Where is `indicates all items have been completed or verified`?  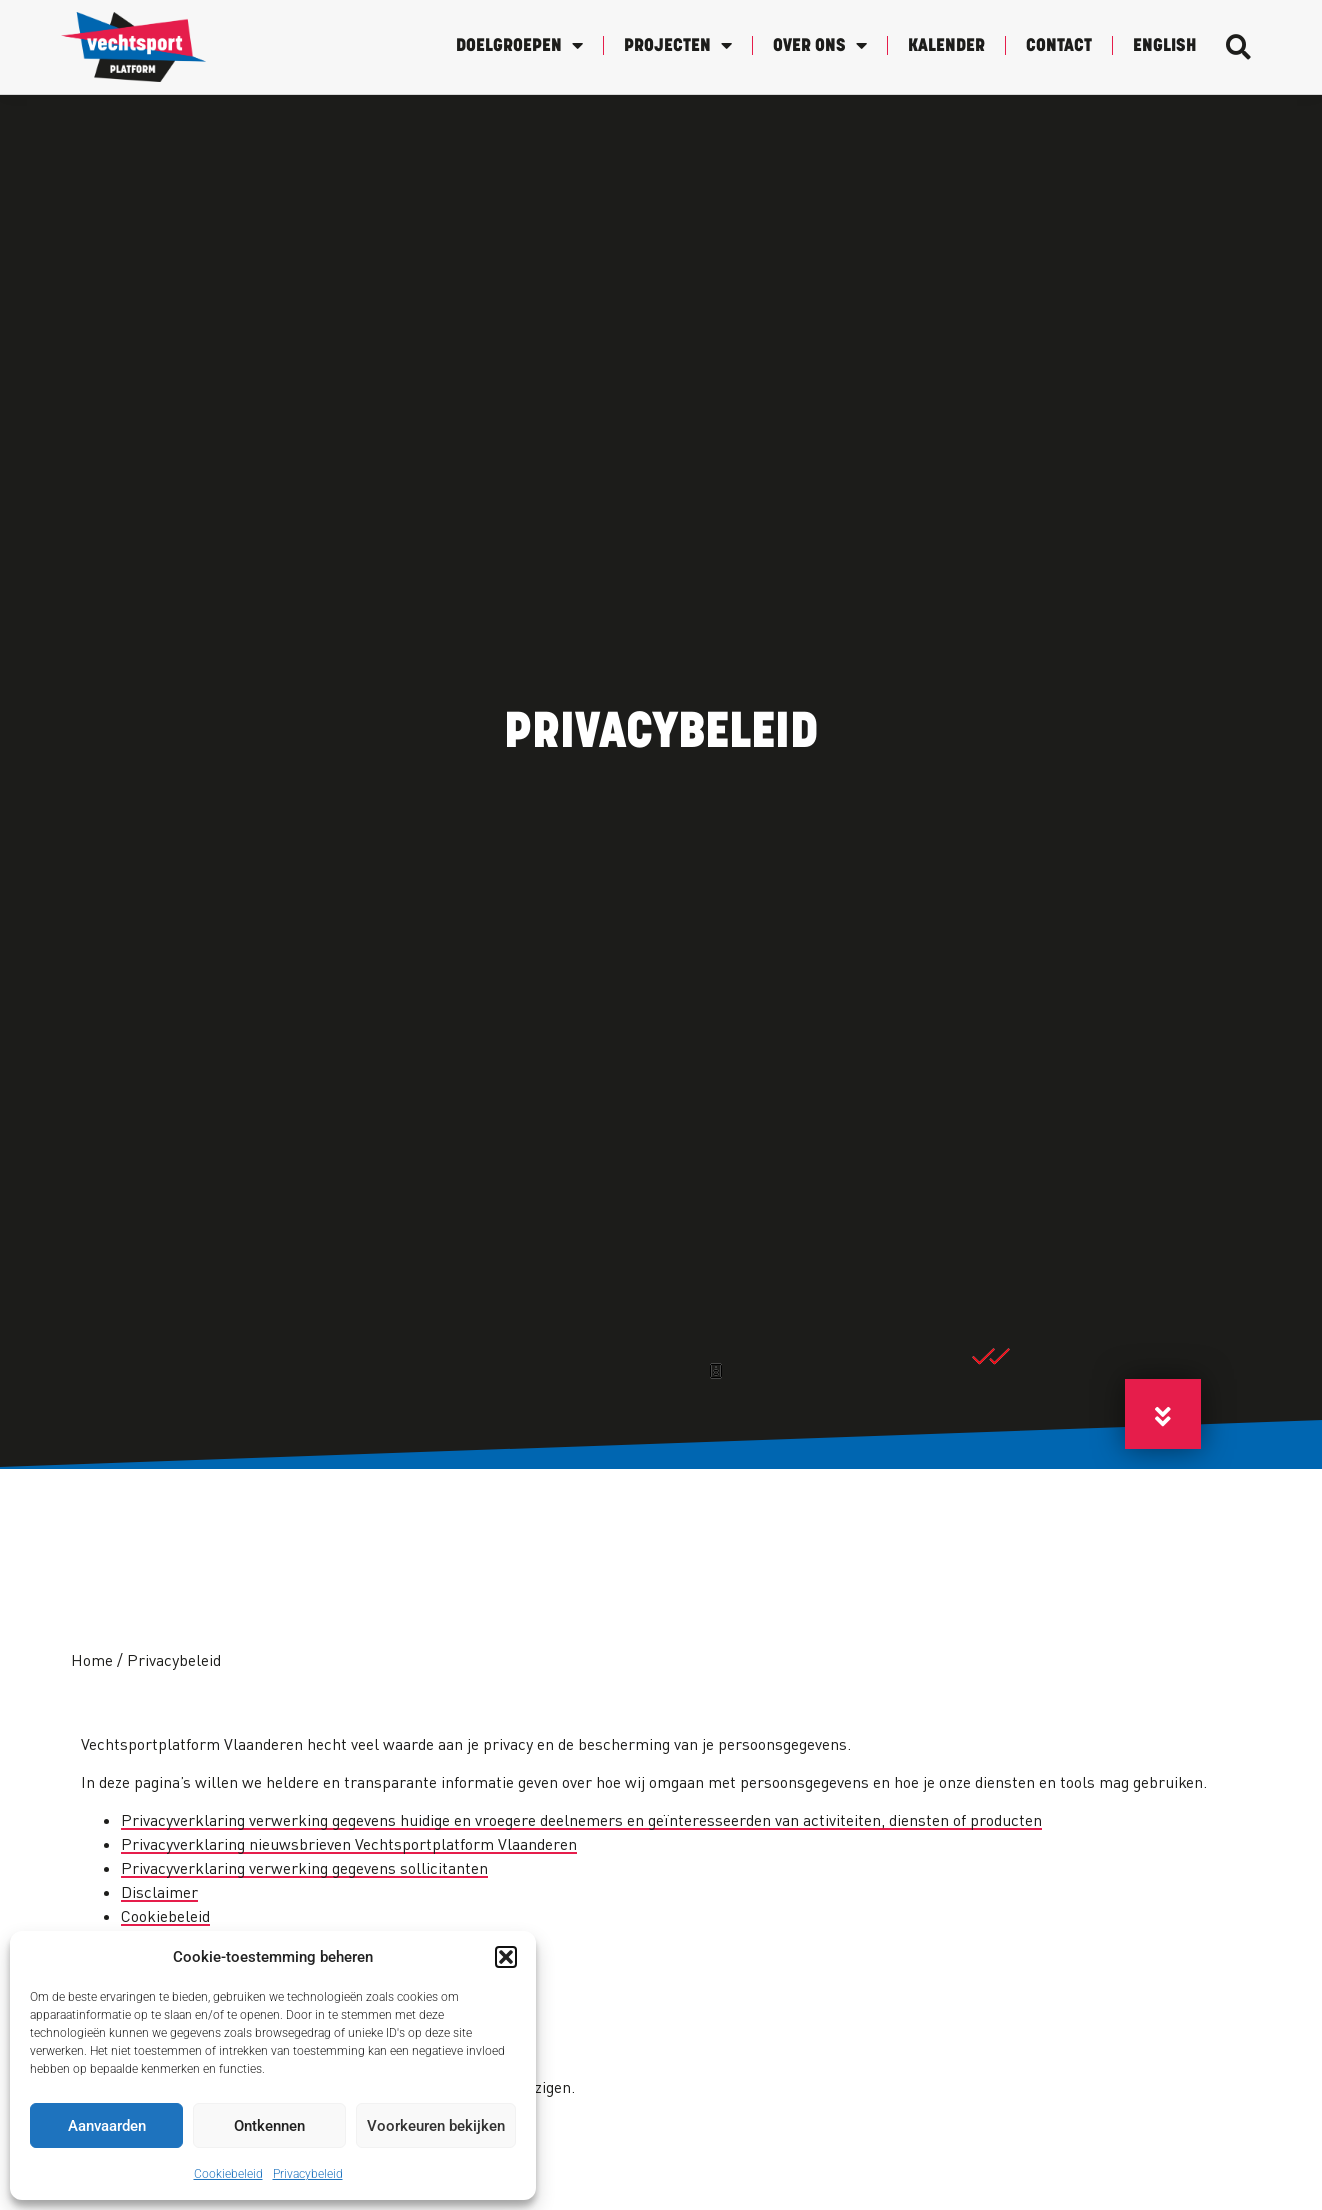
indicates all items have been completed or verified is located at coordinates (991, 1357).